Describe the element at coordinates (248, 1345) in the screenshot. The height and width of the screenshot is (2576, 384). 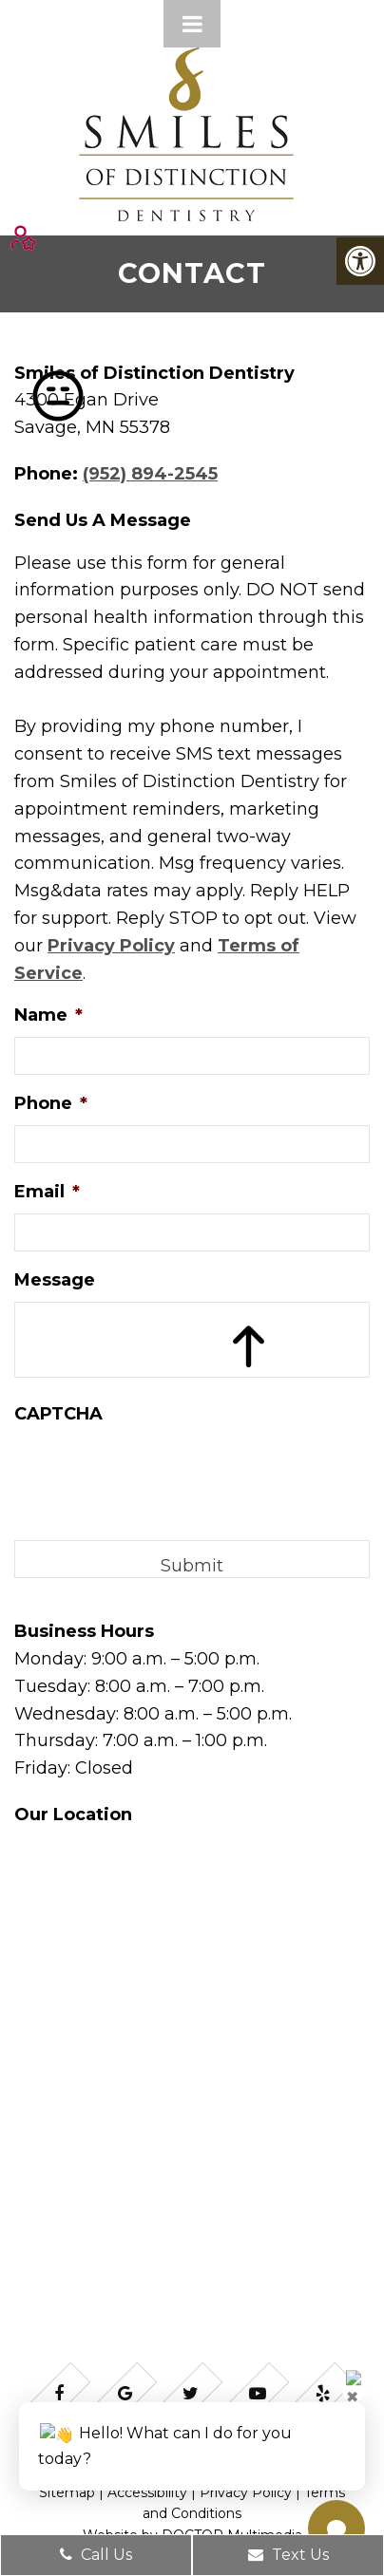
I see `scroll to top of page` at that location.